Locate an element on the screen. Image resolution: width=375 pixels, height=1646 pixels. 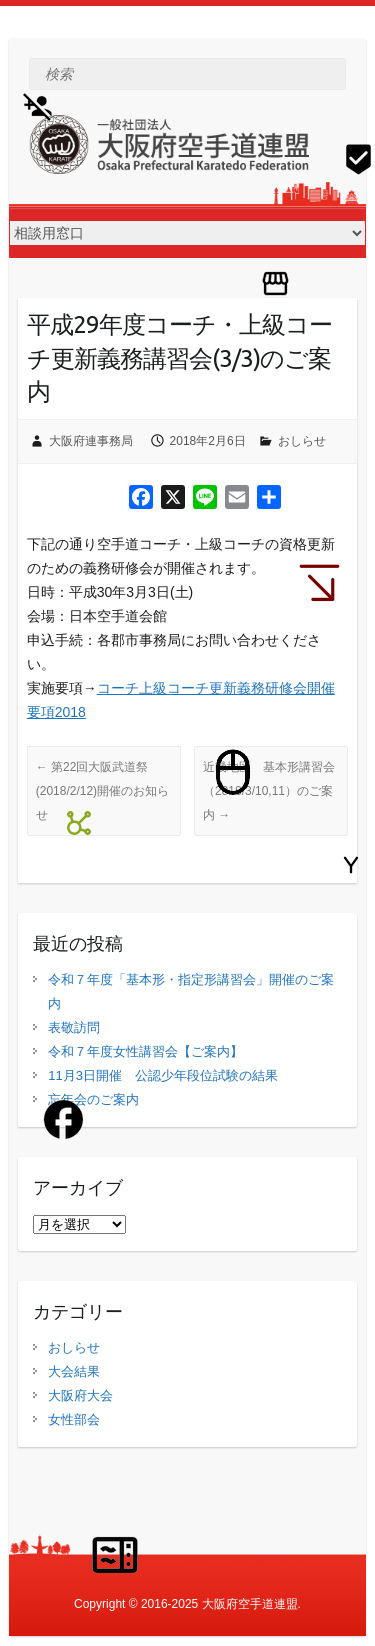
access affiliate or referral program is located at coordinates (79, 823).